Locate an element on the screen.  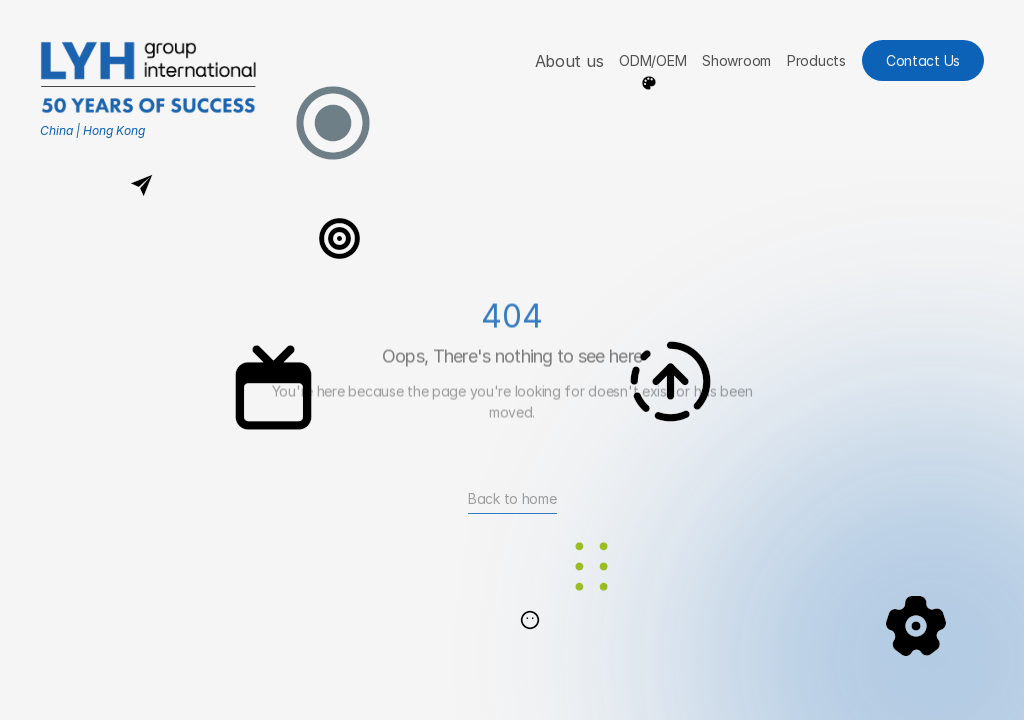
send a message is located at coordinates (141, 185).